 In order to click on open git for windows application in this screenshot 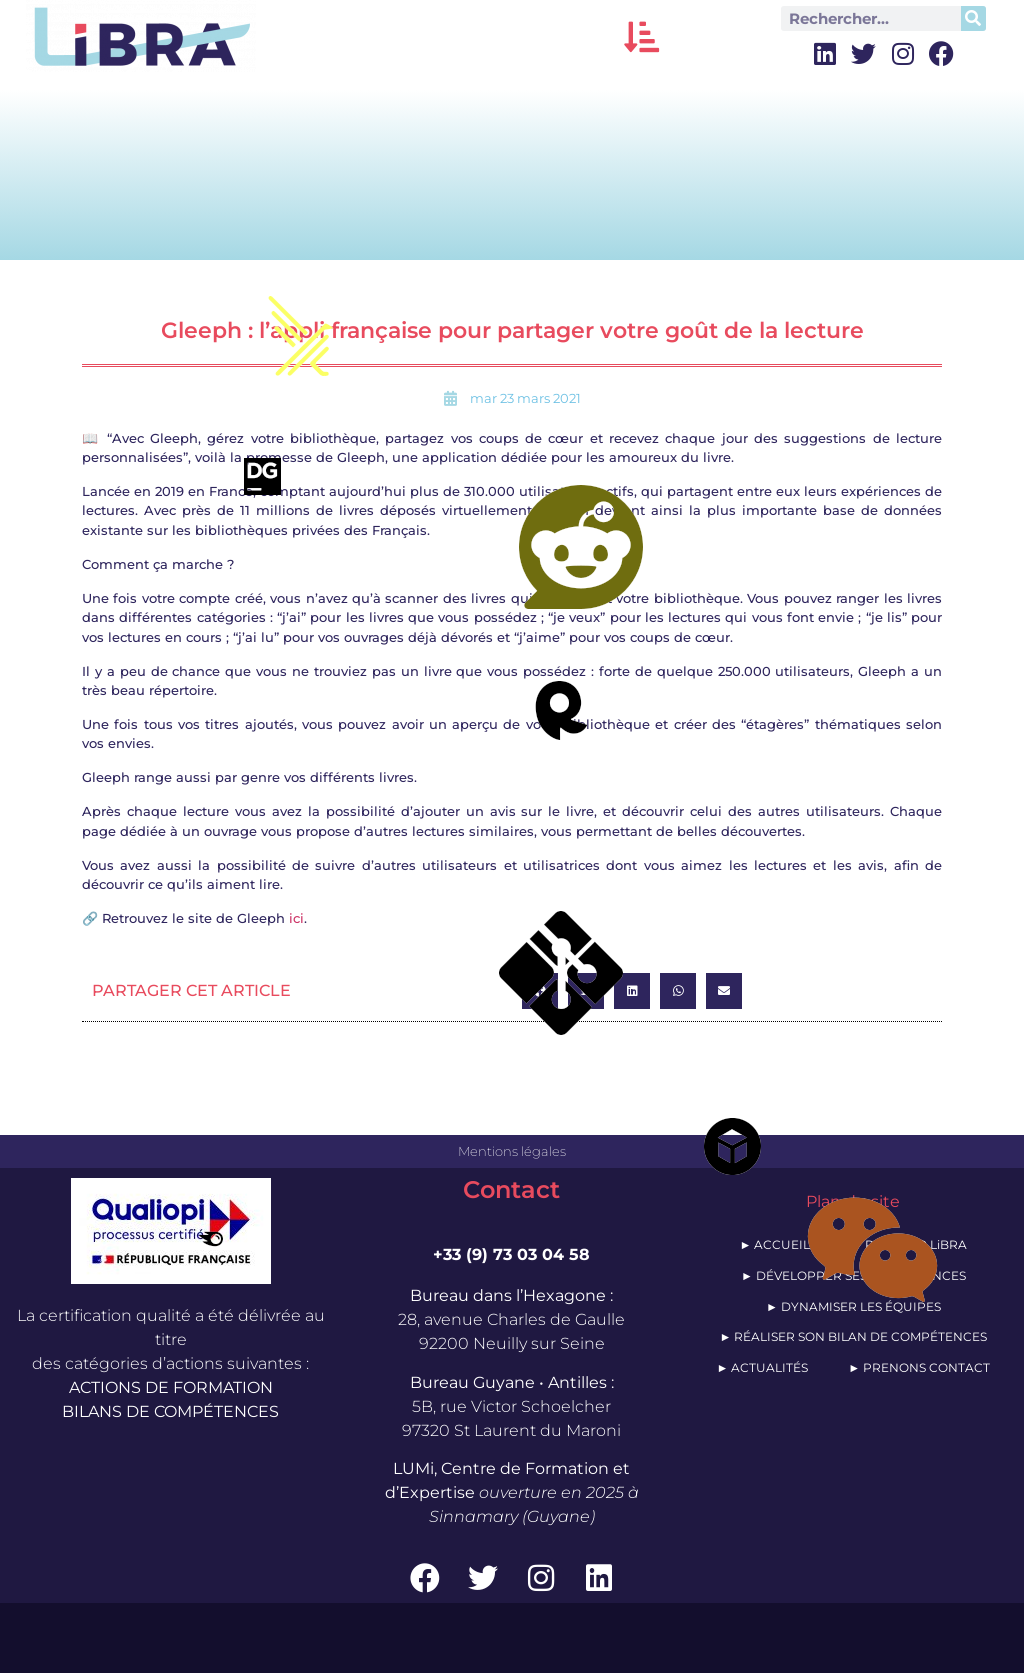, I will do `click(561, 973)`.